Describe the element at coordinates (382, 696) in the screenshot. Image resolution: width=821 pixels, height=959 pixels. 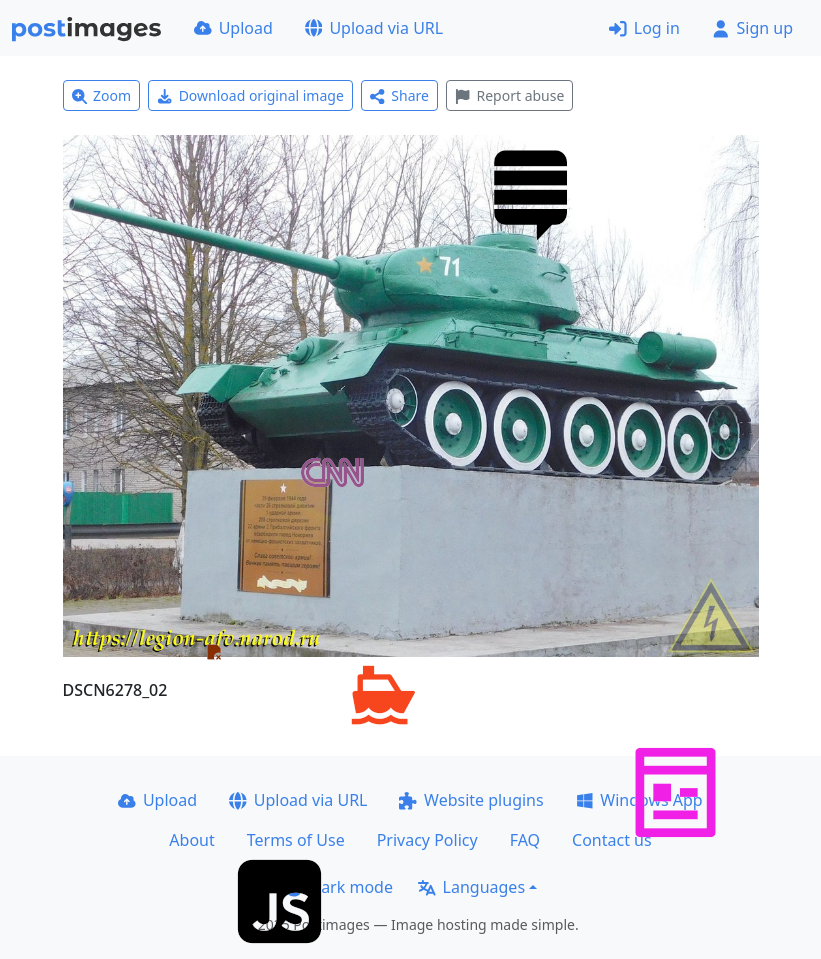
I see `view nearby ports or maritime locations` at that location.